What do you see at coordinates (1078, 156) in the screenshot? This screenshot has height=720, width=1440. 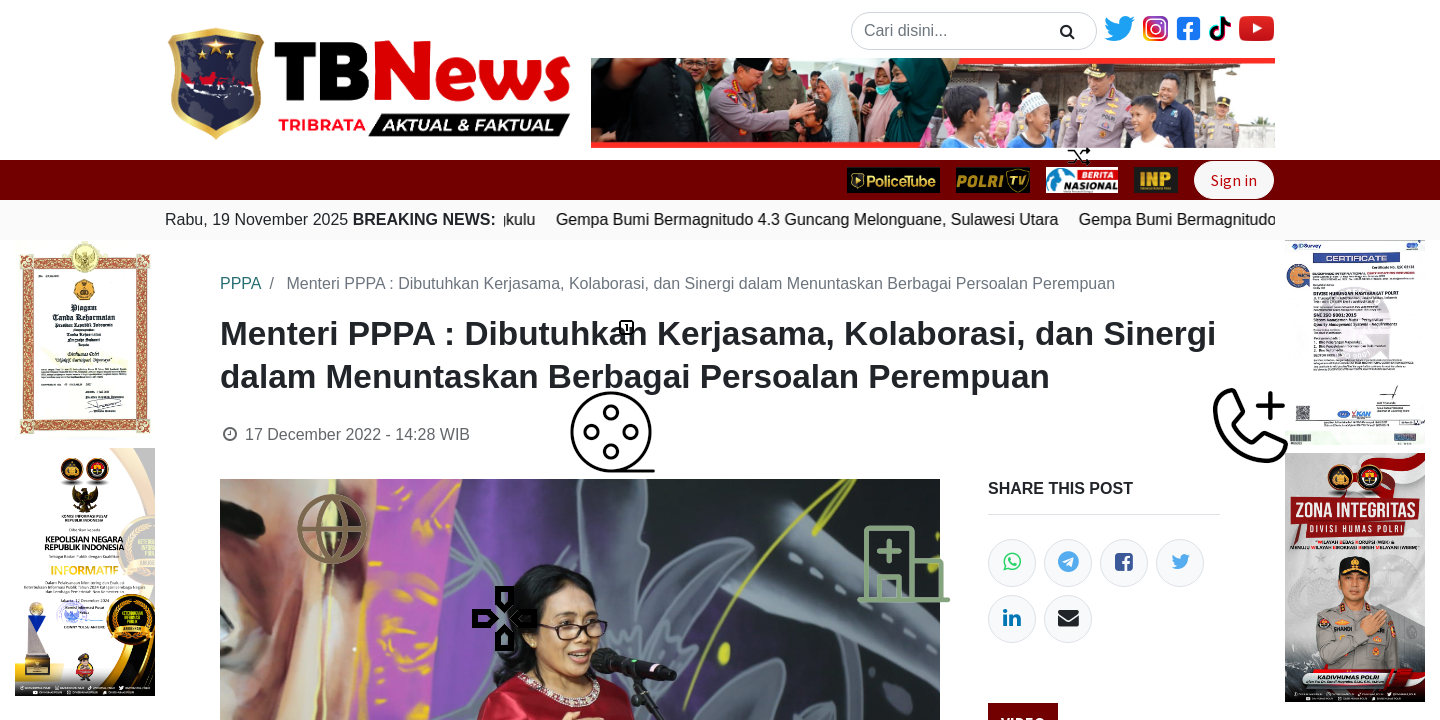 I see `shuffle or randomize playback order` at bounding box center [1078, 156].